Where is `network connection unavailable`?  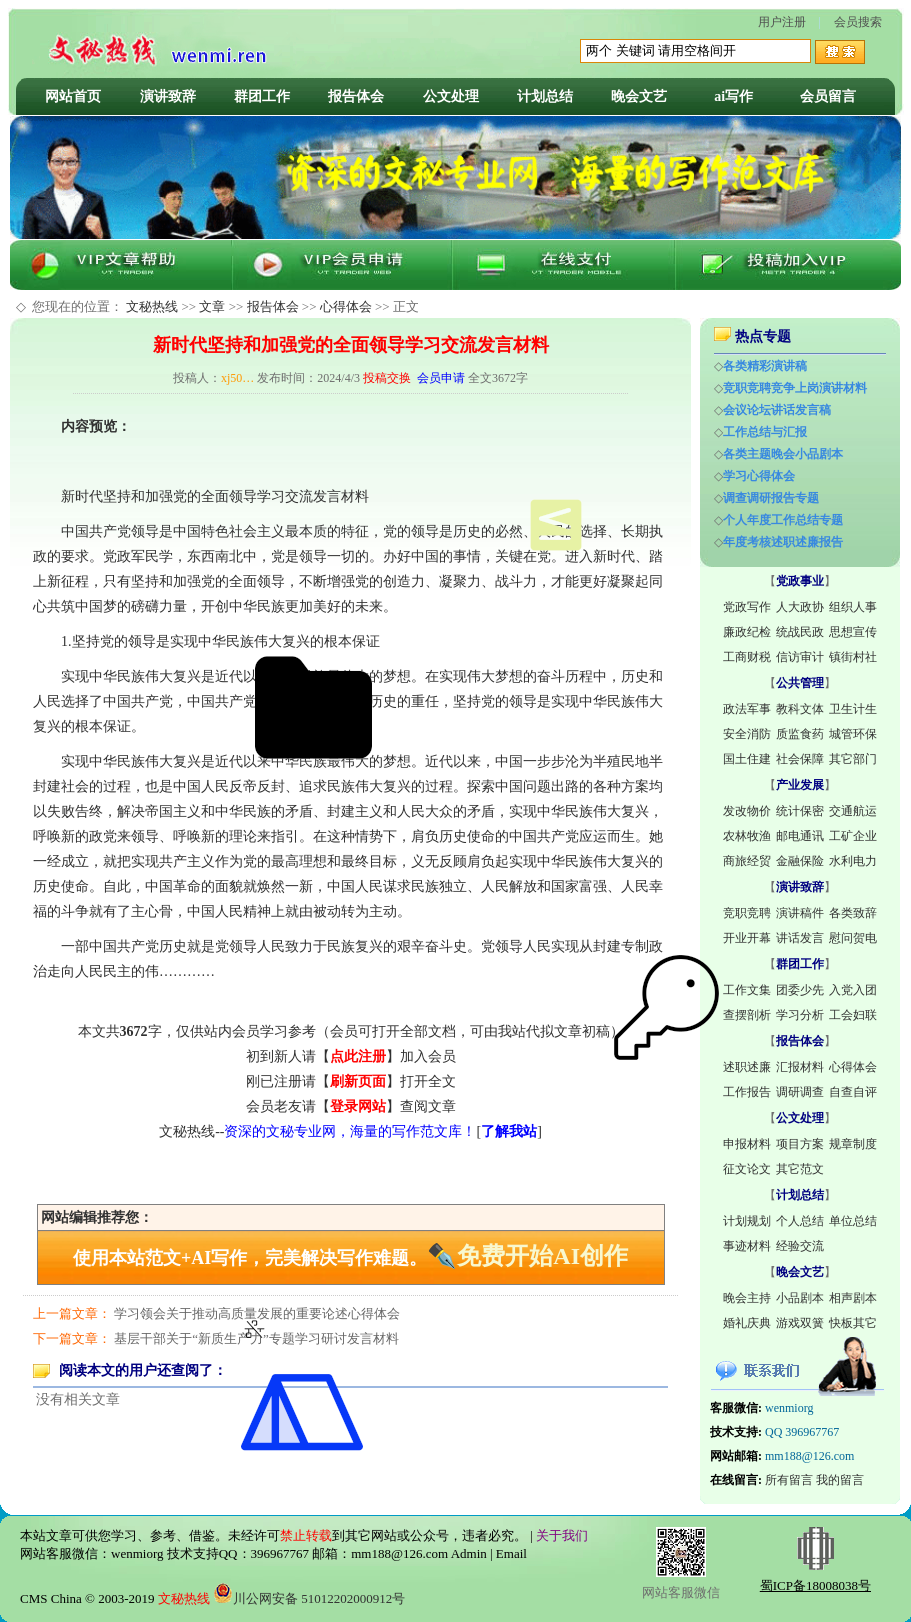 network connection unavailable is located at coordinates (254, 1329).